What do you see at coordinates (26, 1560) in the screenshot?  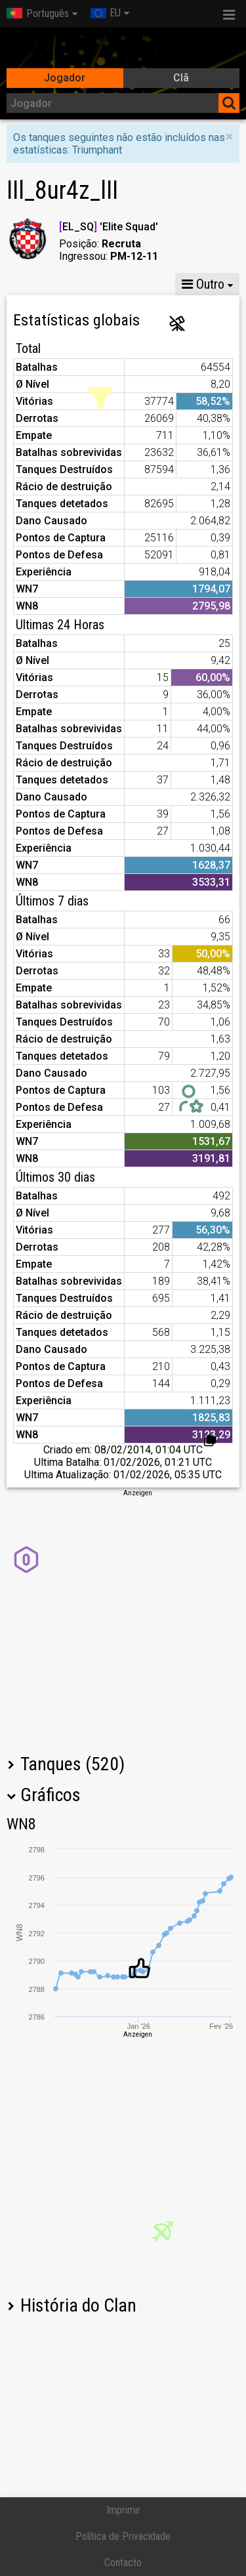 I see `indicates an "O" option or category in a hexagonal badge` at bounding box center [26, 1560].